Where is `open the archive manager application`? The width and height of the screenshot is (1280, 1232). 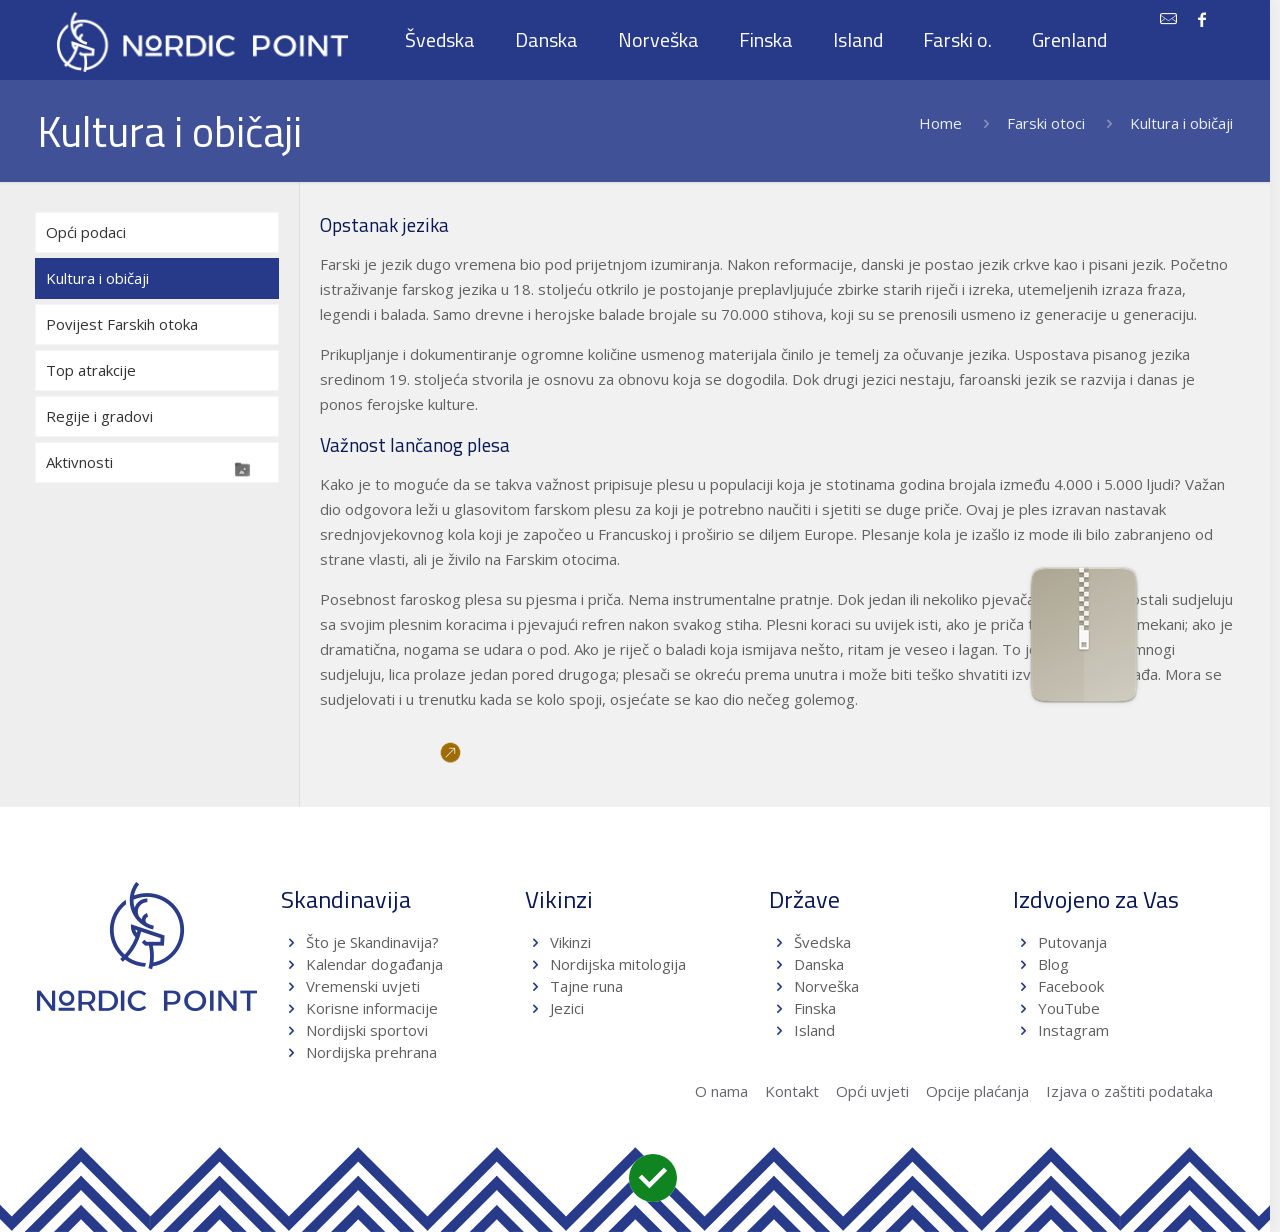
open the archive manager application is located at coordinates (1084, 635).